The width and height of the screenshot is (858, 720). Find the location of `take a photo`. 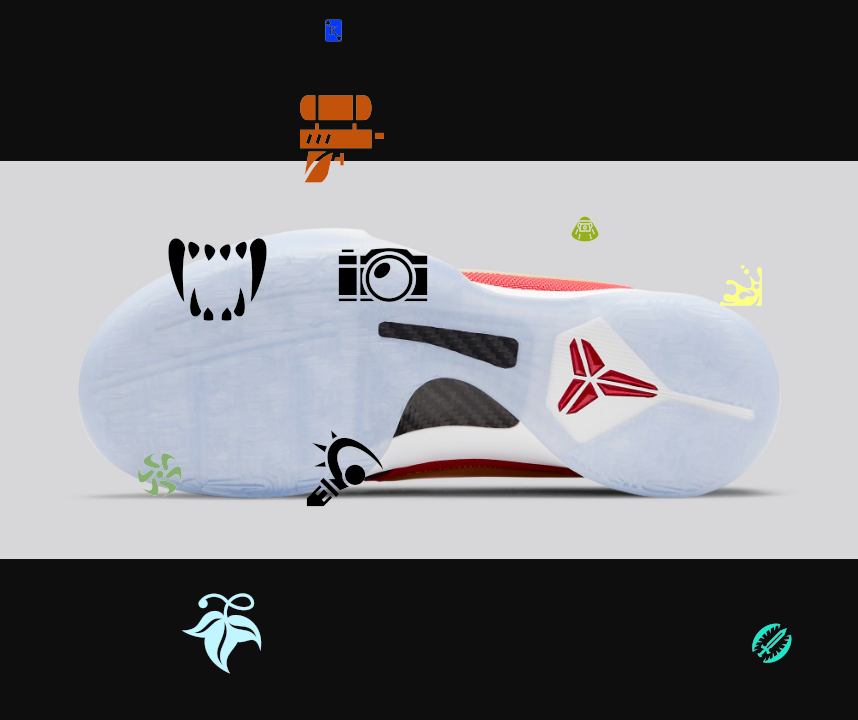

take a photo is located at coordinates (383, 275).